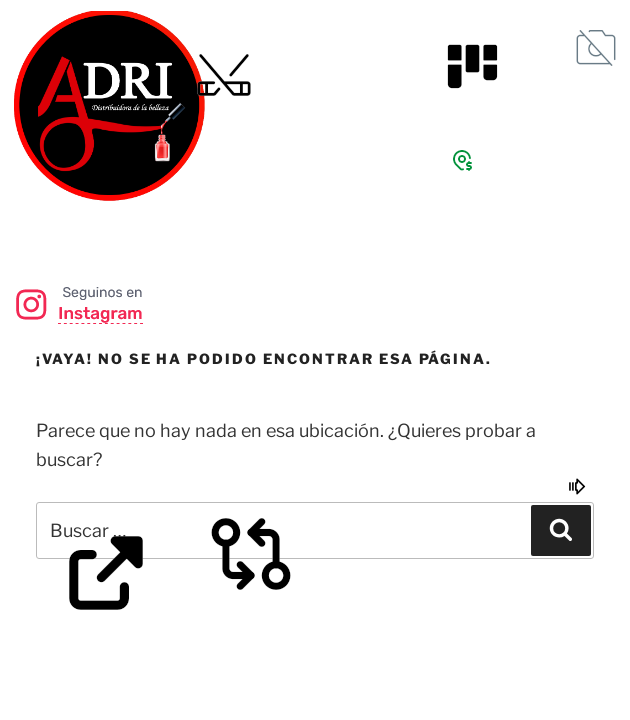  What do you see at coordinates (471, 64) in the screenshot?
I see `open kanban board view` at bounding box center [471, 64].